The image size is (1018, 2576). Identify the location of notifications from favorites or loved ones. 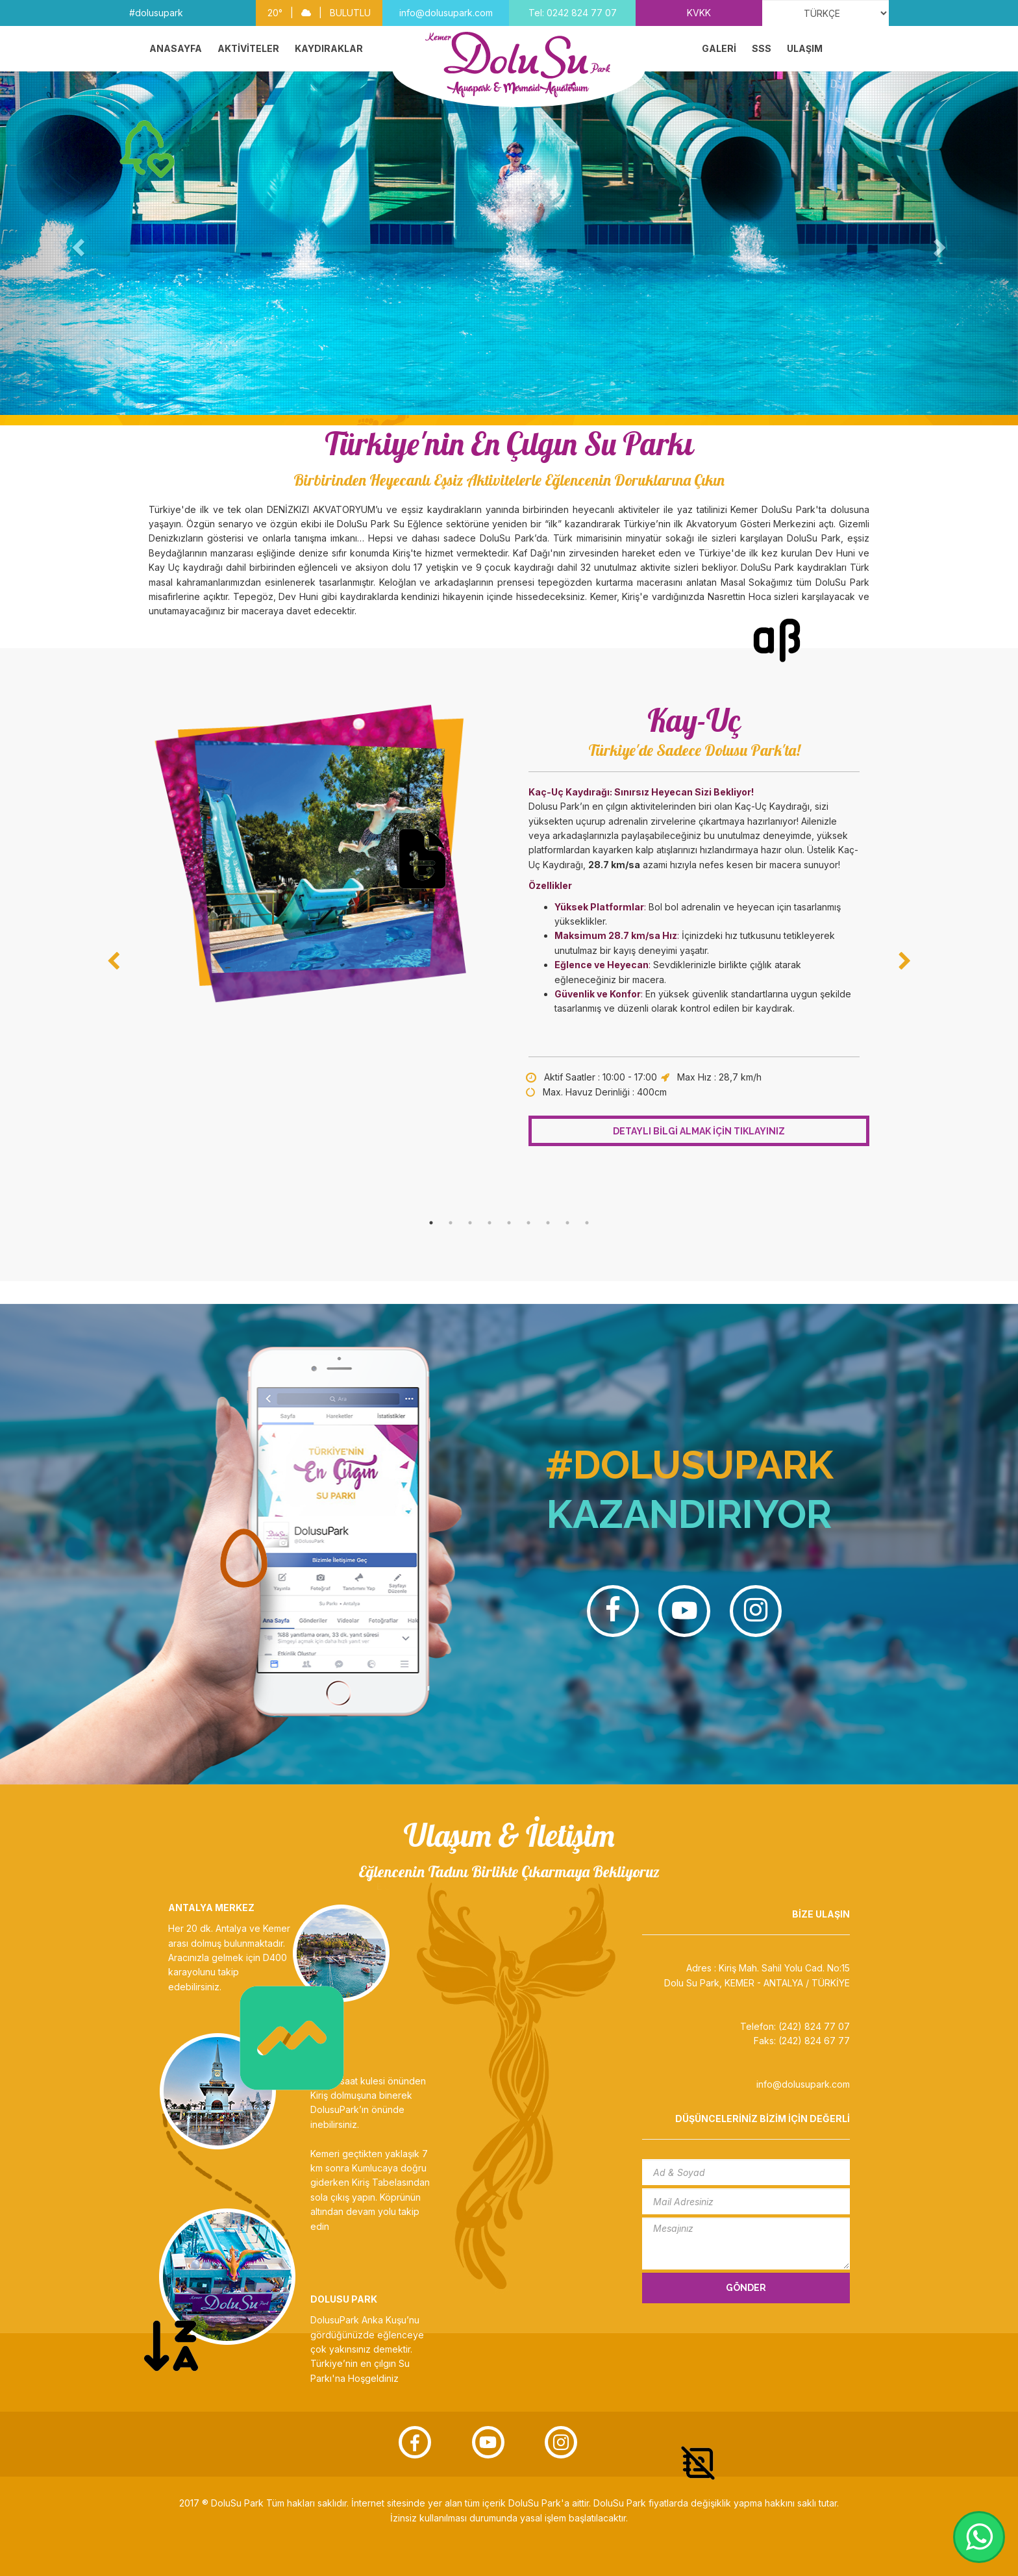
(144, 147).